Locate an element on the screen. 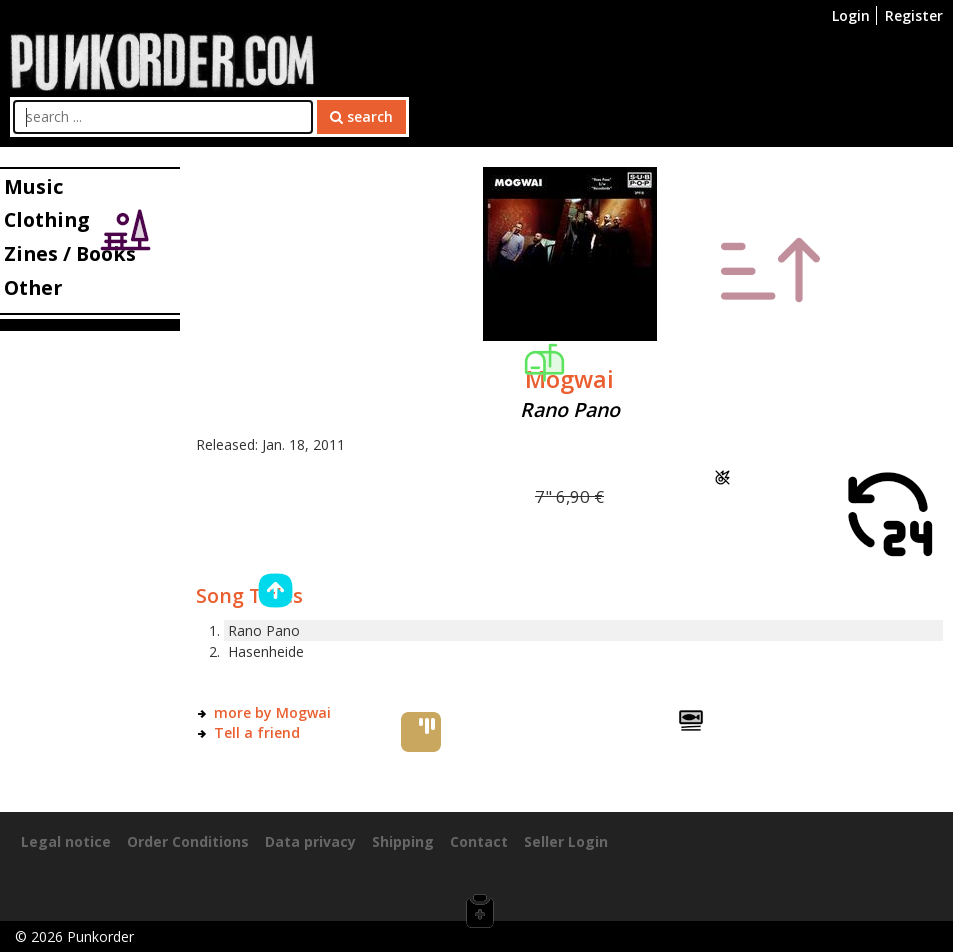  access your mailbox or inbox is located at coordinates (544, 363).